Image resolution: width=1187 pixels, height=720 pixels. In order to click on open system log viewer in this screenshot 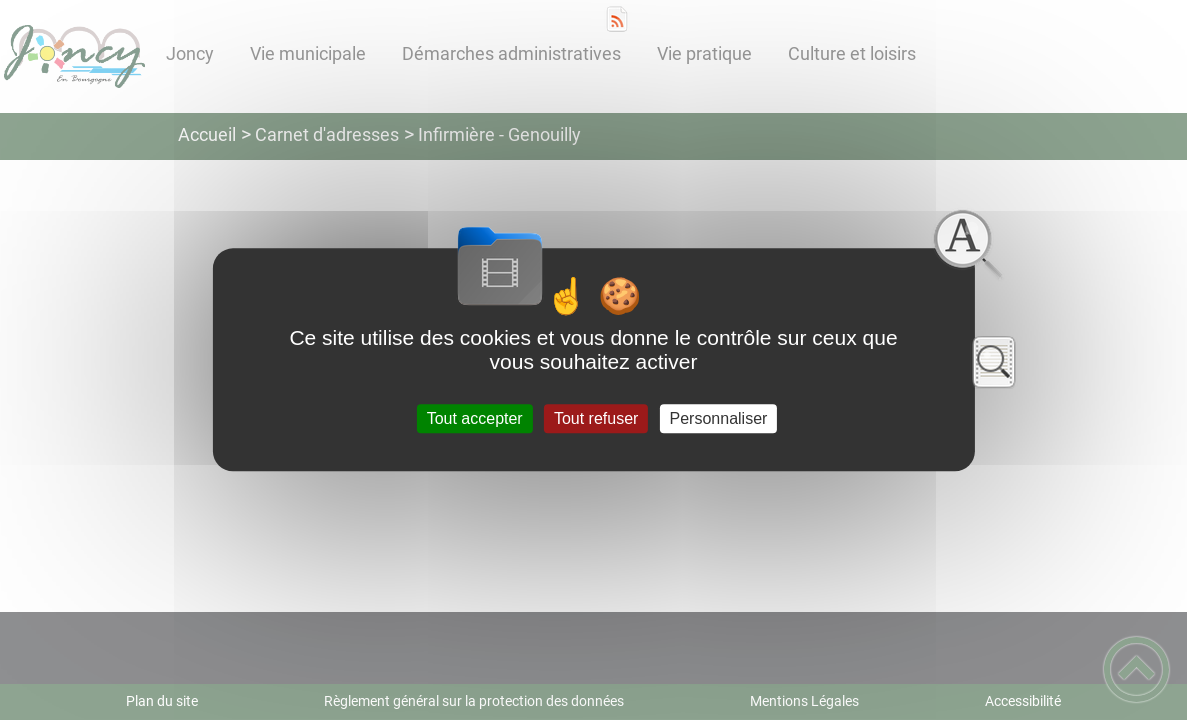, I will do `click(994, 362)`.